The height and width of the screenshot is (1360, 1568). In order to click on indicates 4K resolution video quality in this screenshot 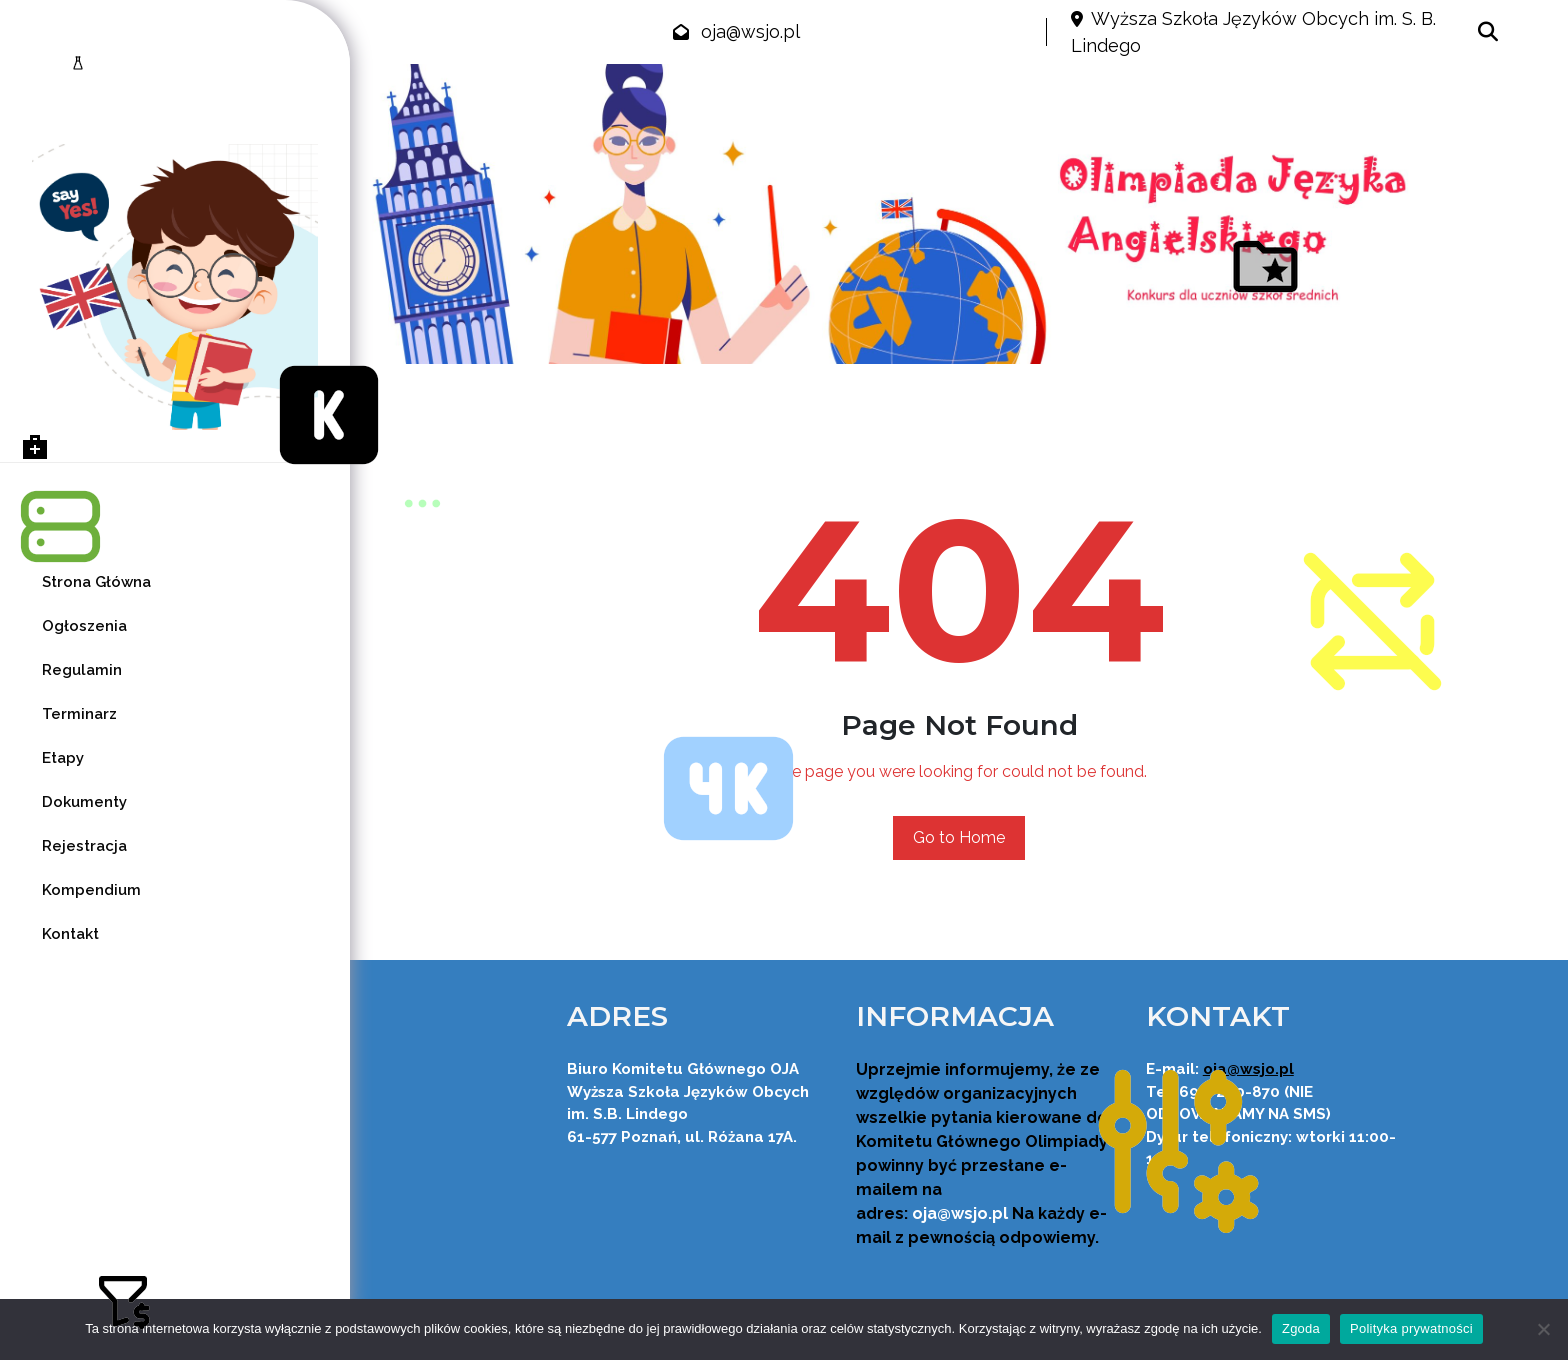, I will do `click(728, 788)`.